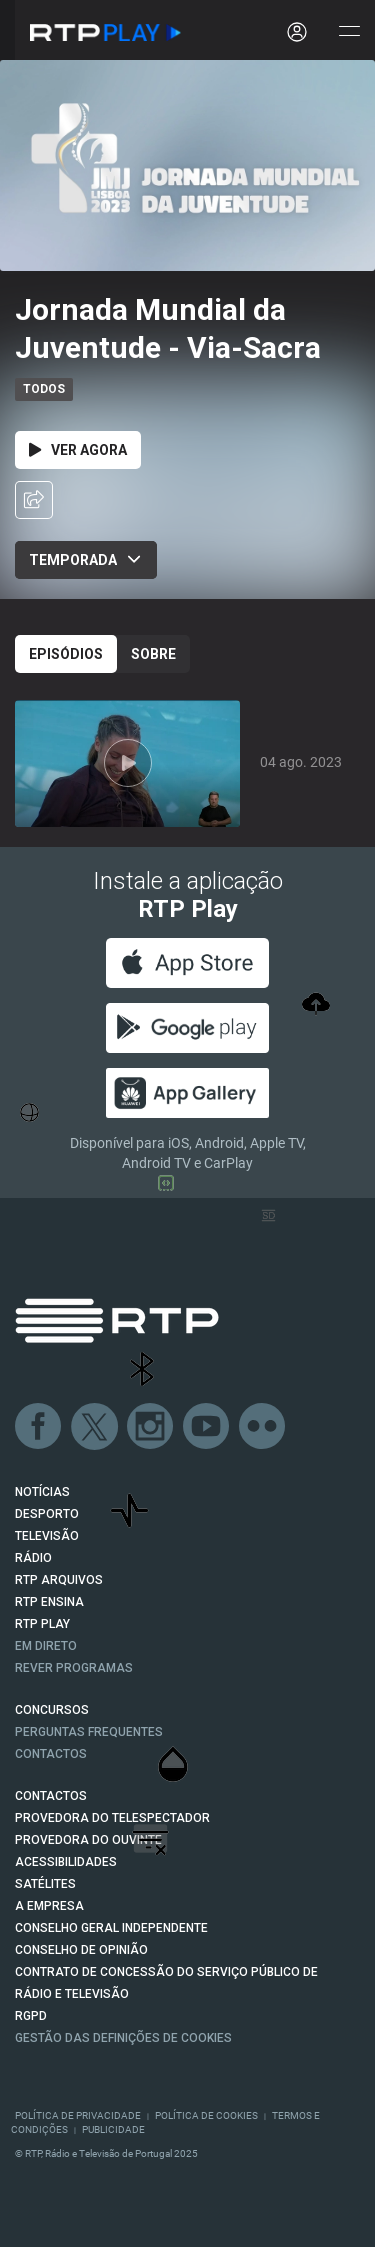 The height and width of the screenshot is (2247, 375). What do you see at coordinates (129, 1510) in the screenshot?
I see `adjust sawtooth wave settings in audio editor` at bounding box center [129, 1510].